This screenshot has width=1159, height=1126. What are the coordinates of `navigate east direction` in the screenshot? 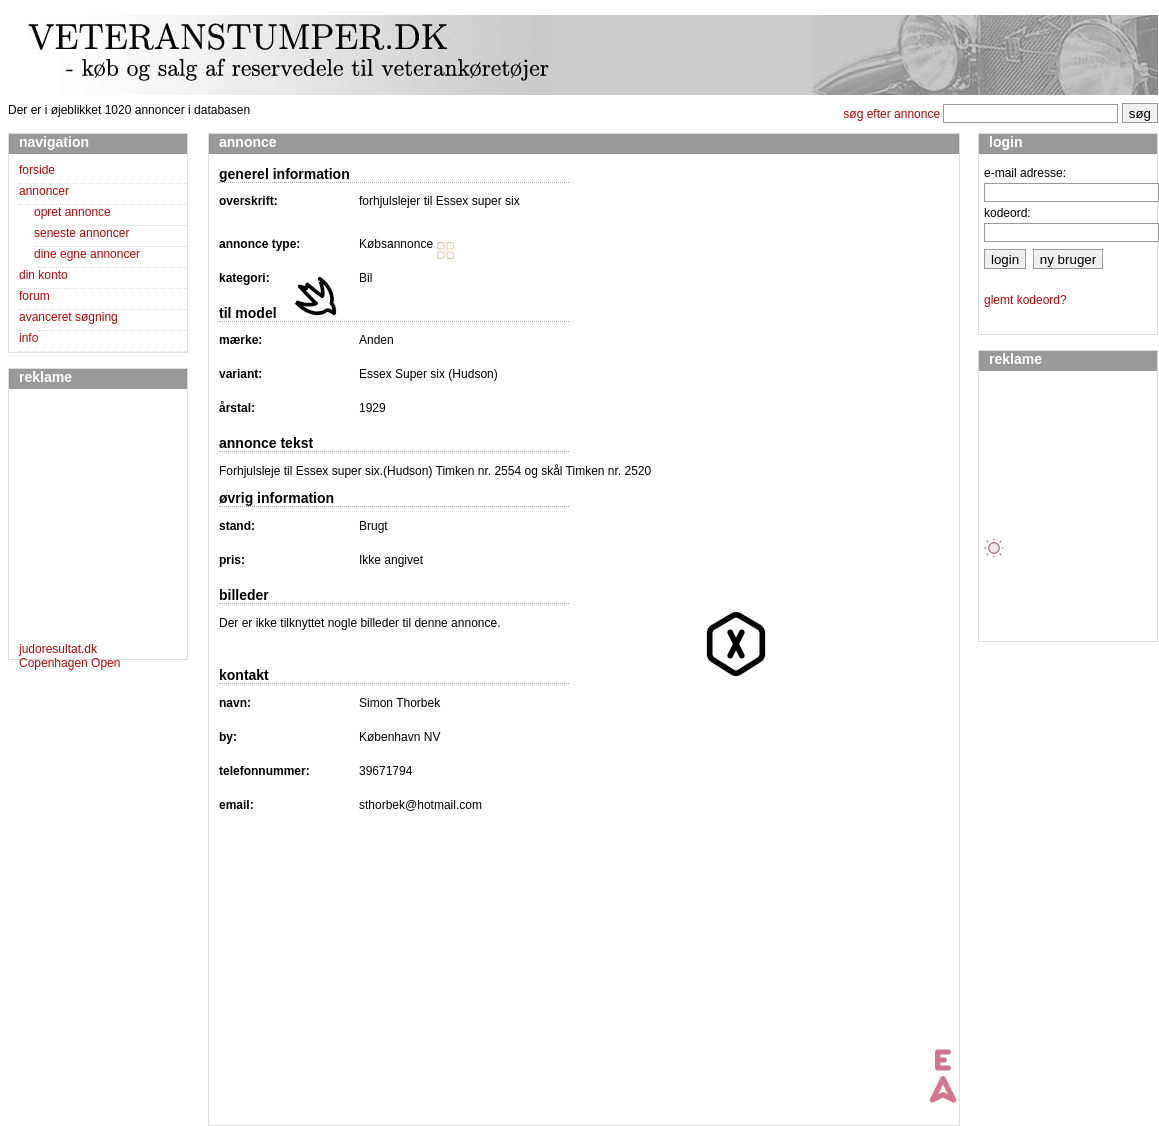 It's located at (943, 1076).